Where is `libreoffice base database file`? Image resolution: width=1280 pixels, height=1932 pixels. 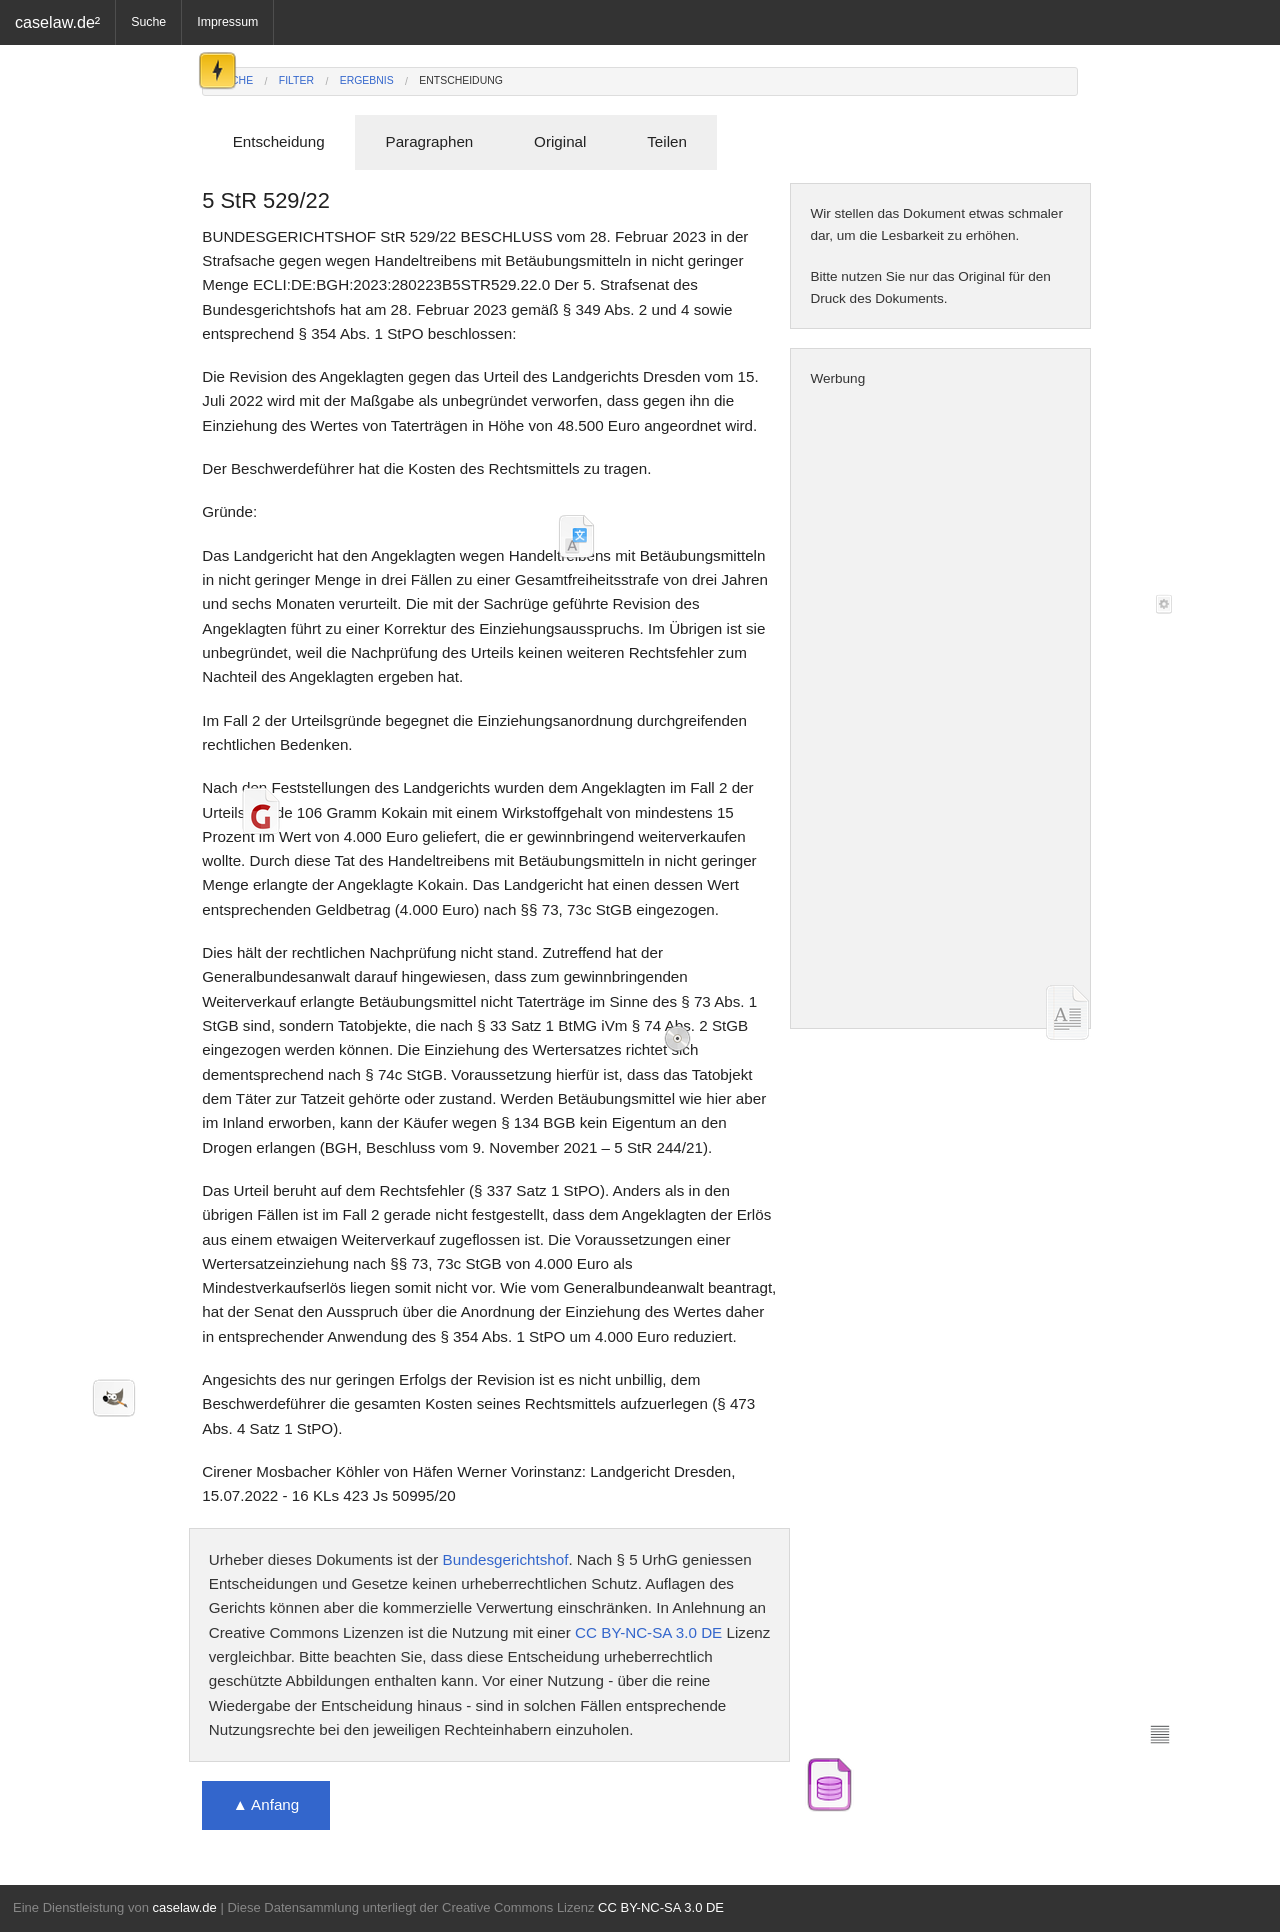 libreoffice base database file is located at coordinates (829, 1784).